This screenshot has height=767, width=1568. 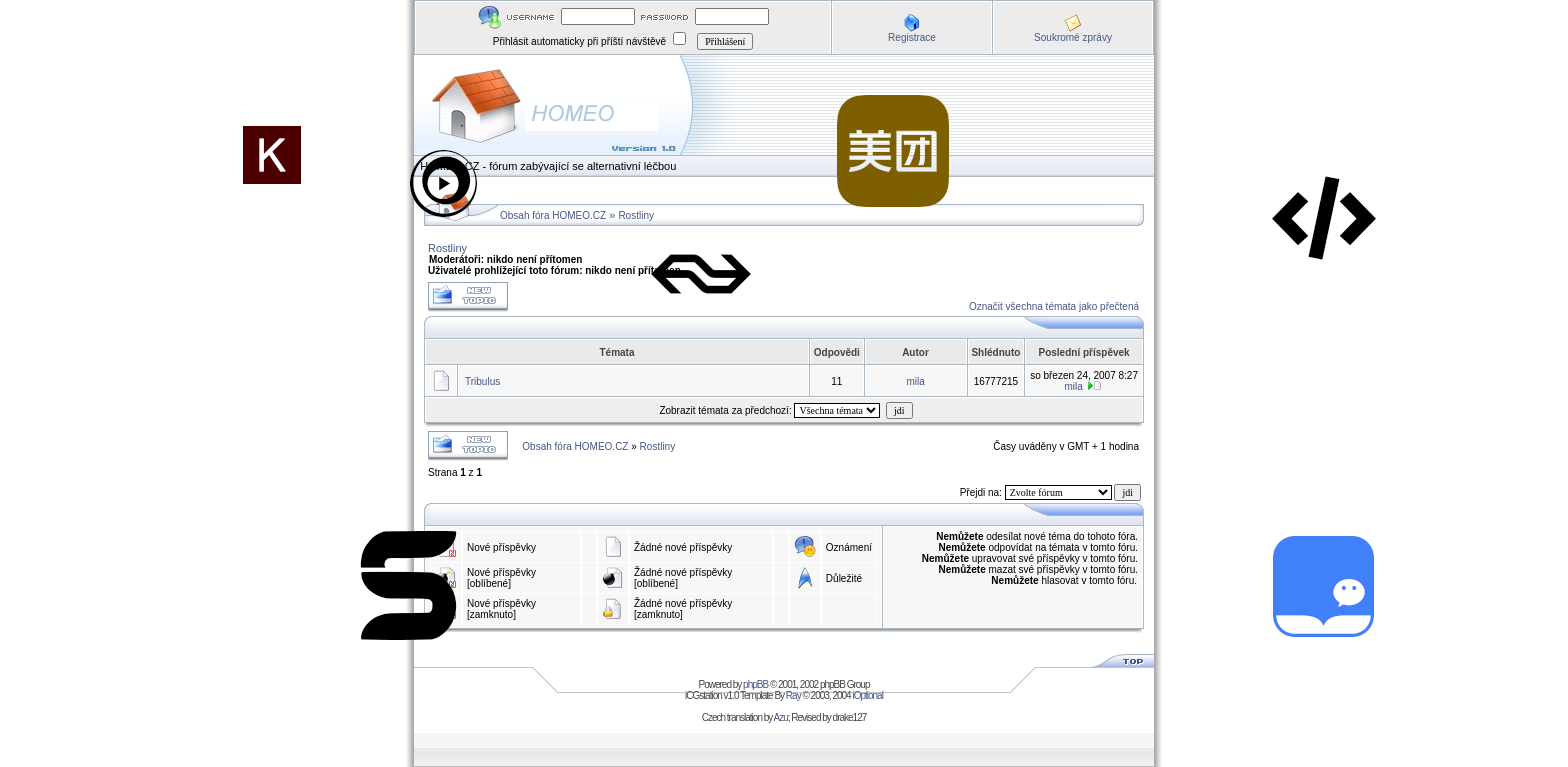 What do you see at coordinates (701, 274) in the screenshot?
I see `open the Nederlandse Spoorwegen (NS) Dutch railways app` at bounding box center [701, 274].